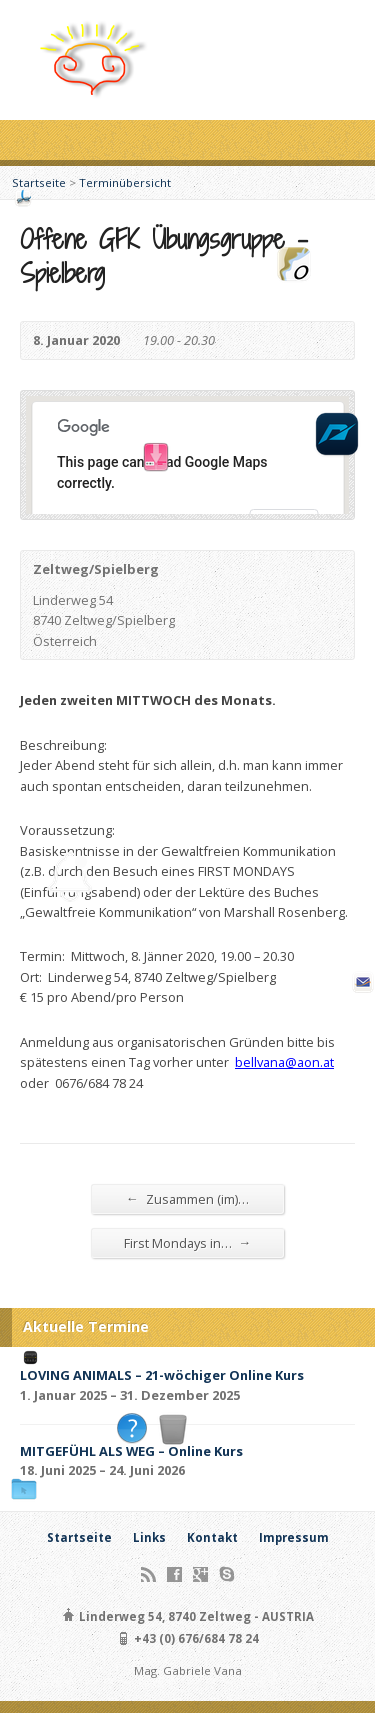 This screenshot has height=1713, width=375. What do you see at coordinates (294, 264) in the screenshot?
I see `open opencpn marine navigation app` at bounding box center [294, 264].